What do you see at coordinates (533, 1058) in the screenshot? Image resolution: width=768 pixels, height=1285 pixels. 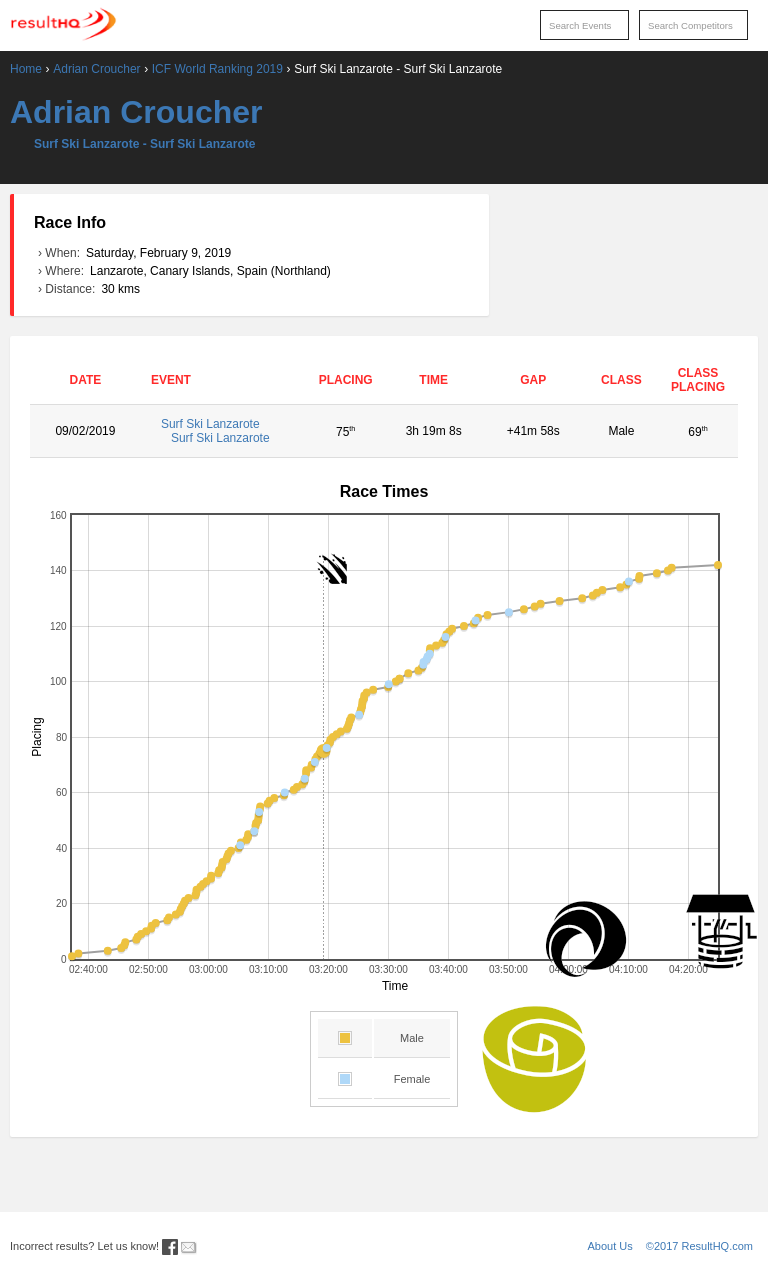 I see `indicates a blooming or growth animation effect` at bounding box center [533, 1058].